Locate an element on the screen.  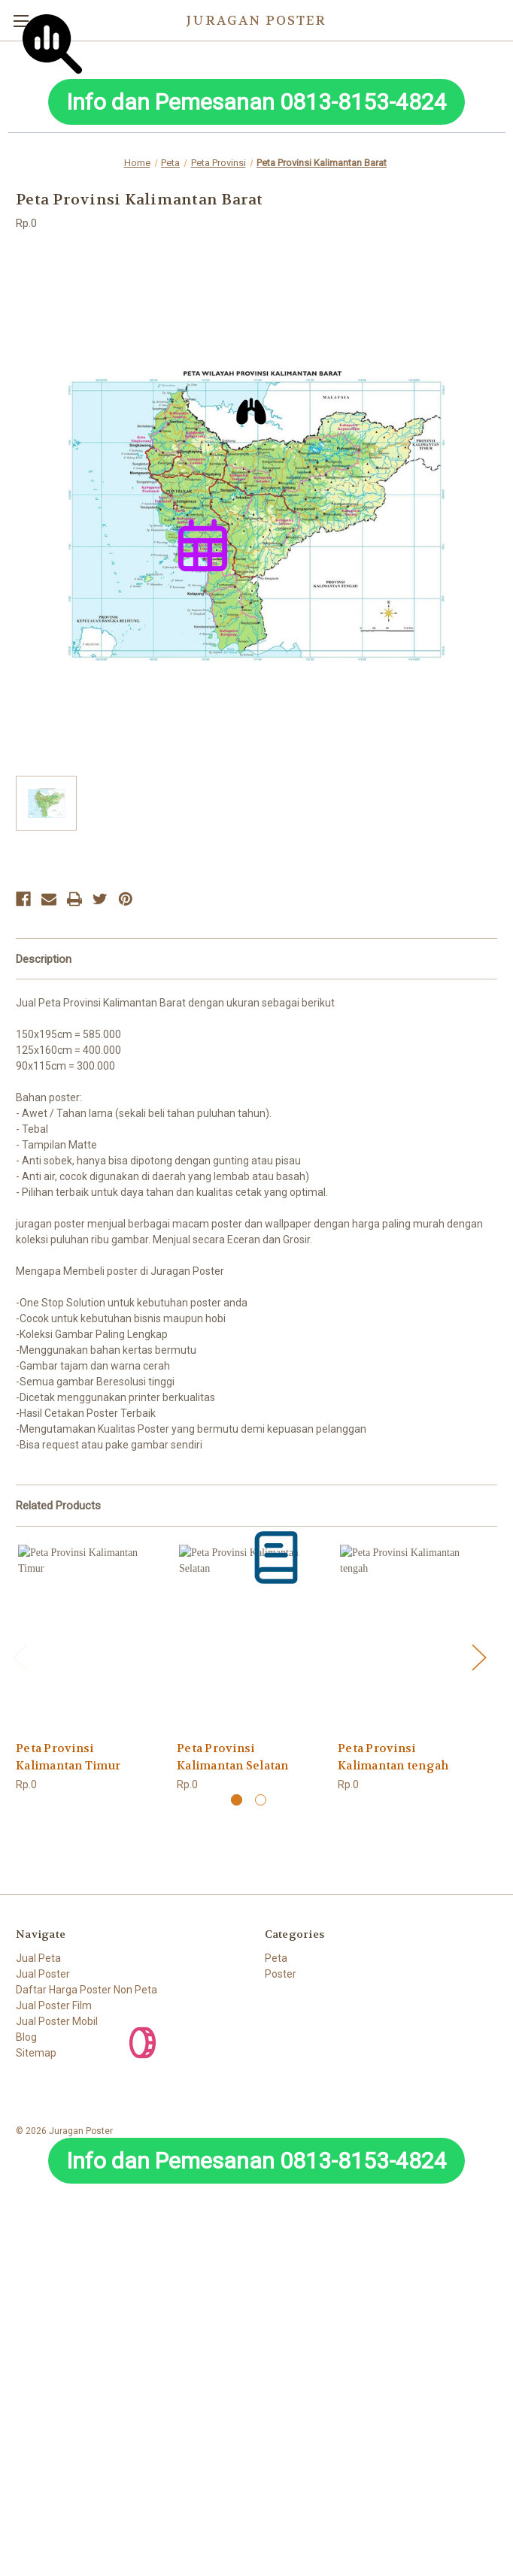
view calendar with scheduled events is located at coordinates (202, 546).